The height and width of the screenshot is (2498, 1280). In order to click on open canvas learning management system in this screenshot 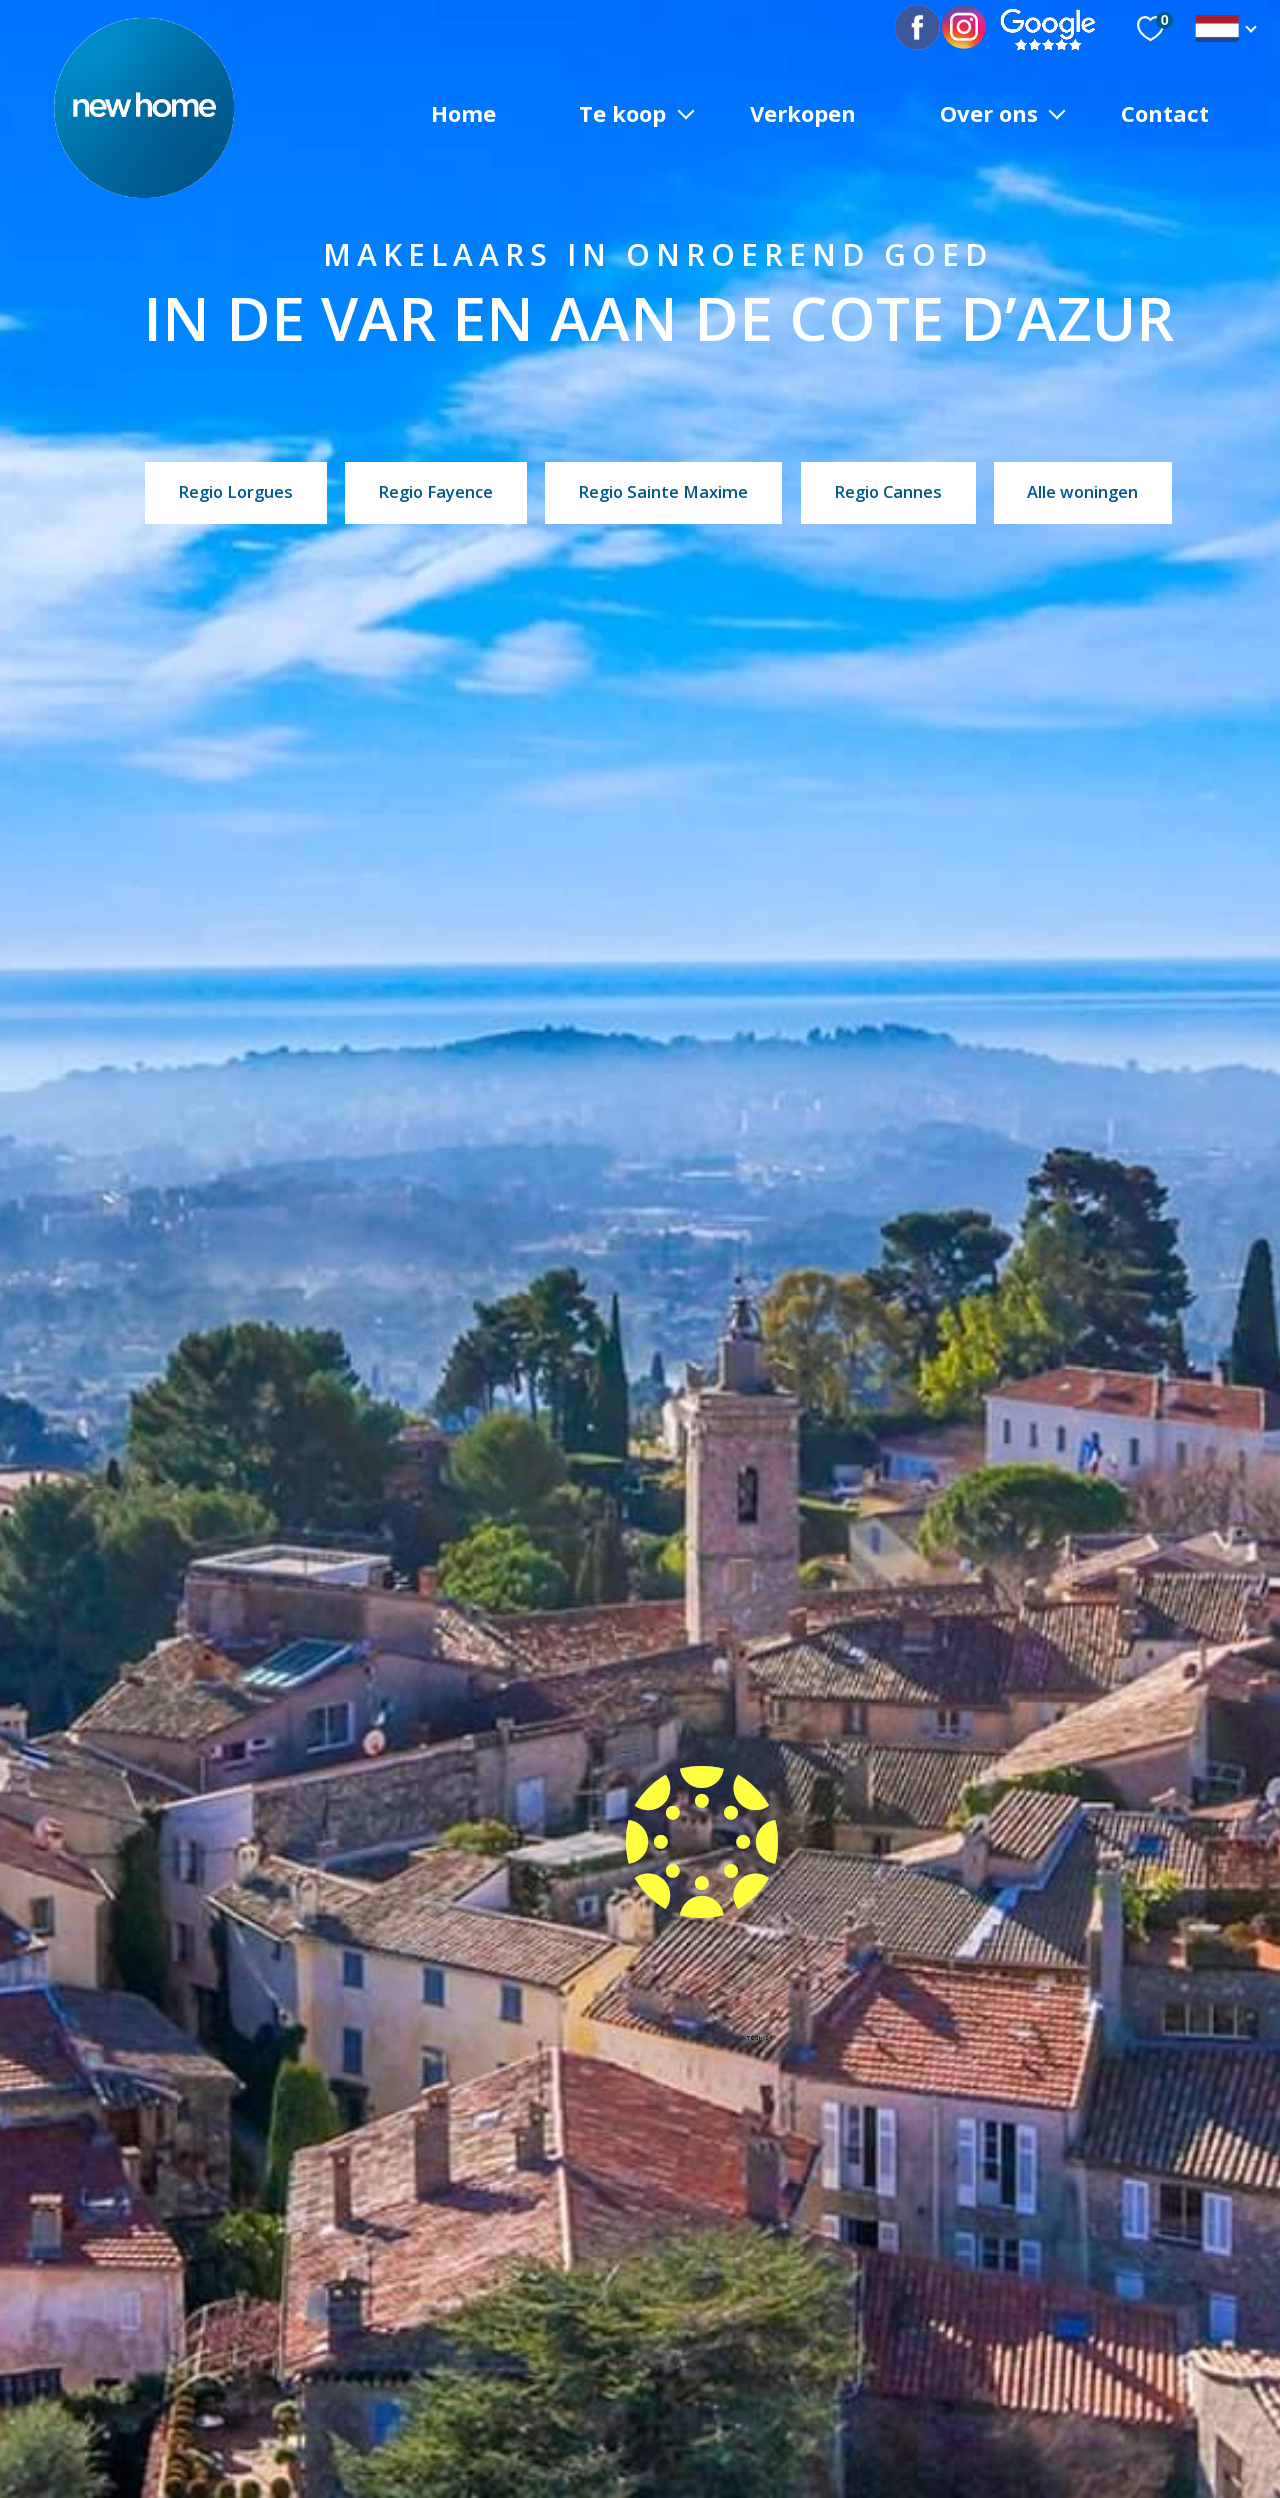, I will do `click(702, 1842)`.